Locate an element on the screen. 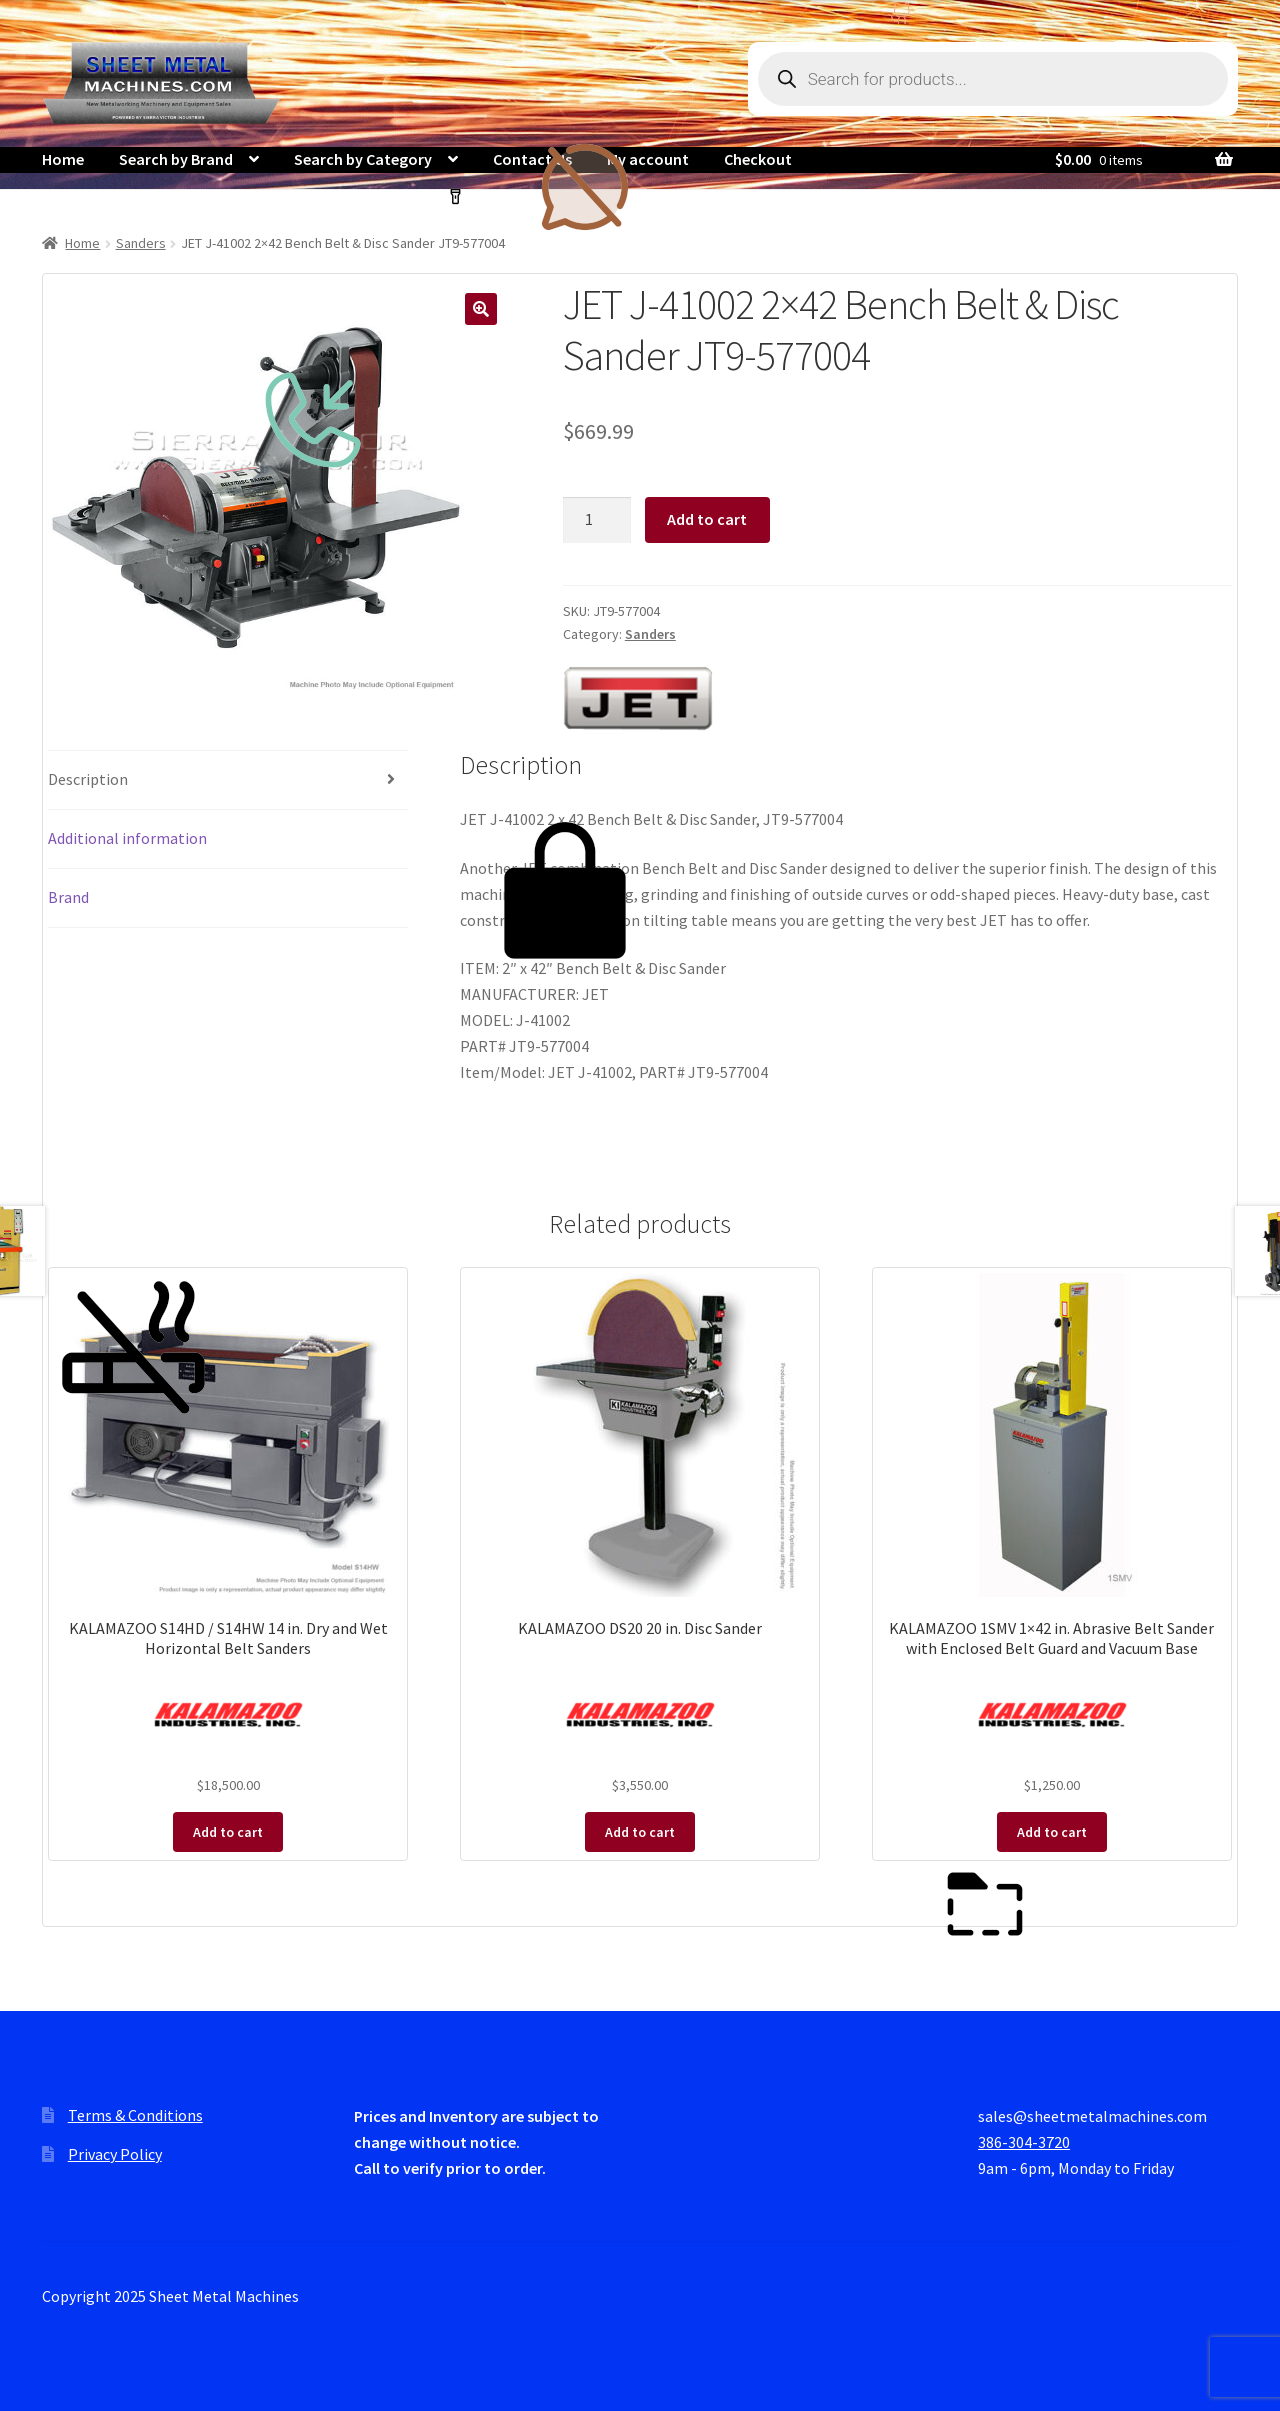 This screenshot has width=1280, height=2411. locked or secured content is located at coordinates (565, 898).